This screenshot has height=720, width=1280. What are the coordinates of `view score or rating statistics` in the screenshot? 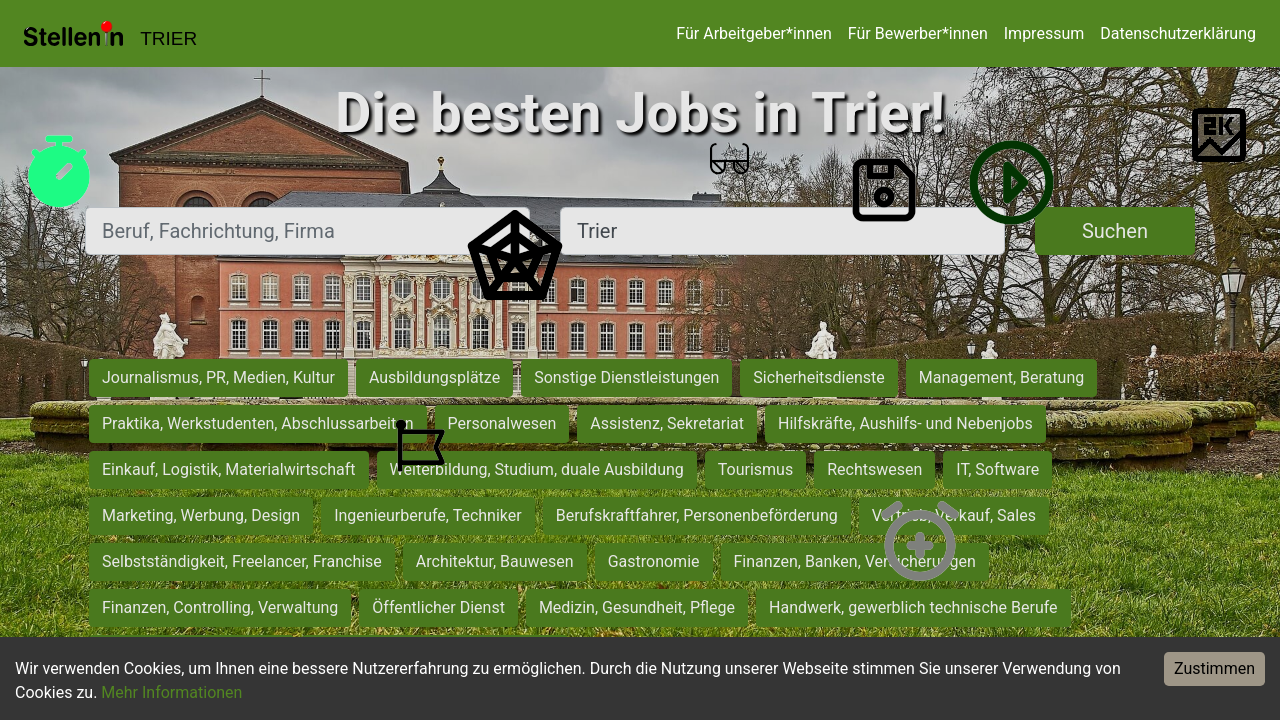 It's located at (1219, 135).